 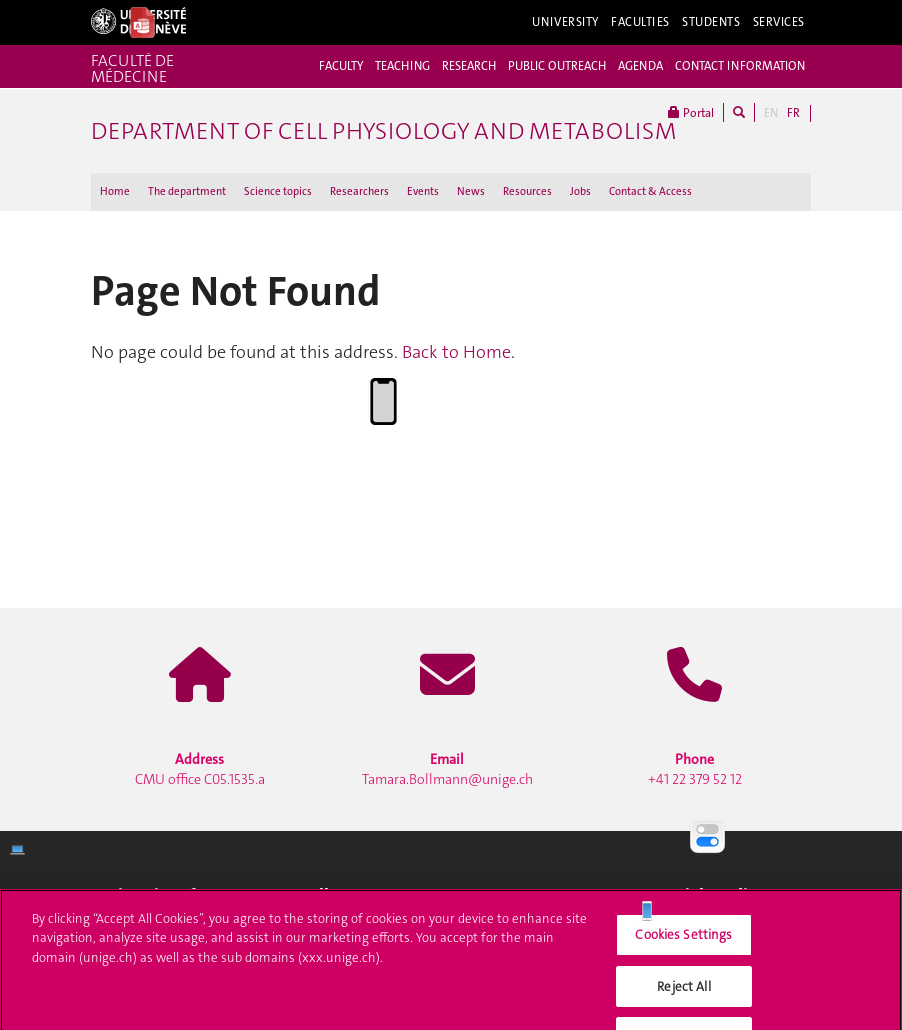 What do you see at coordinates (383, 401) in the screenshot?
I see `iPhone with Face ID in device sidebar` at bounding box center [383, 401].